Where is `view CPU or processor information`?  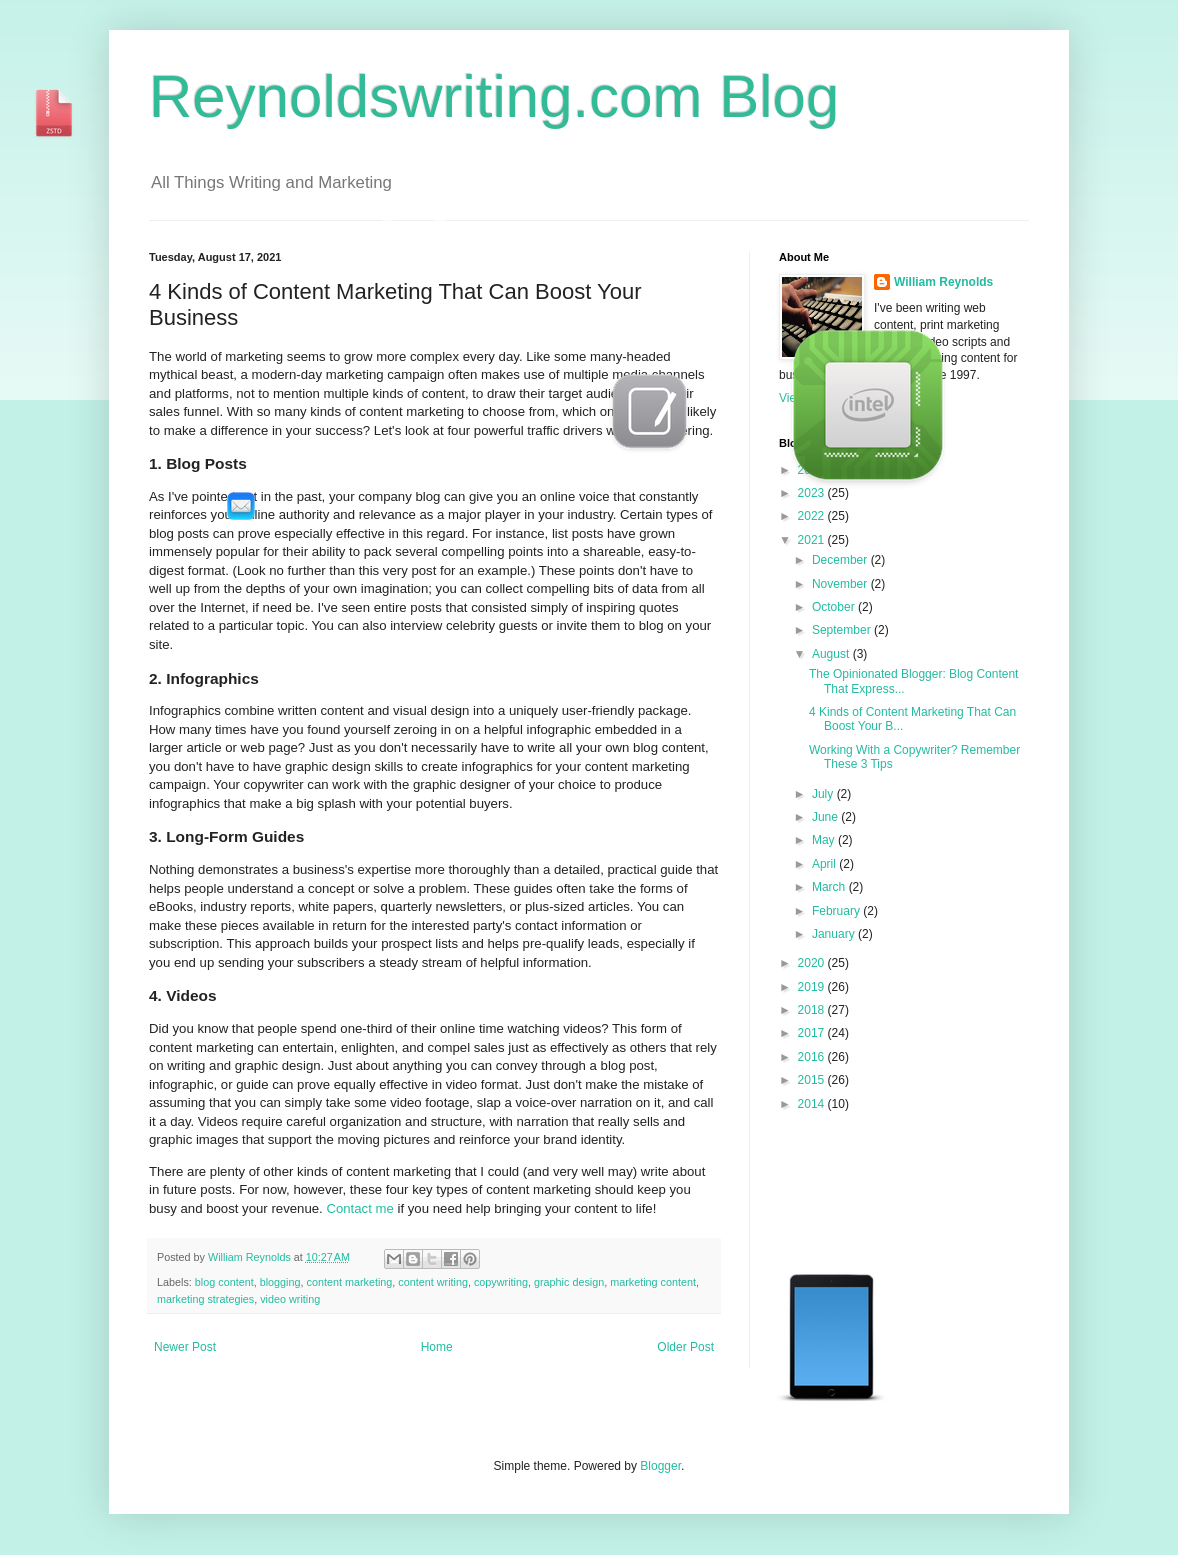 view CPU or processor information is located at coordinates (868, 405).